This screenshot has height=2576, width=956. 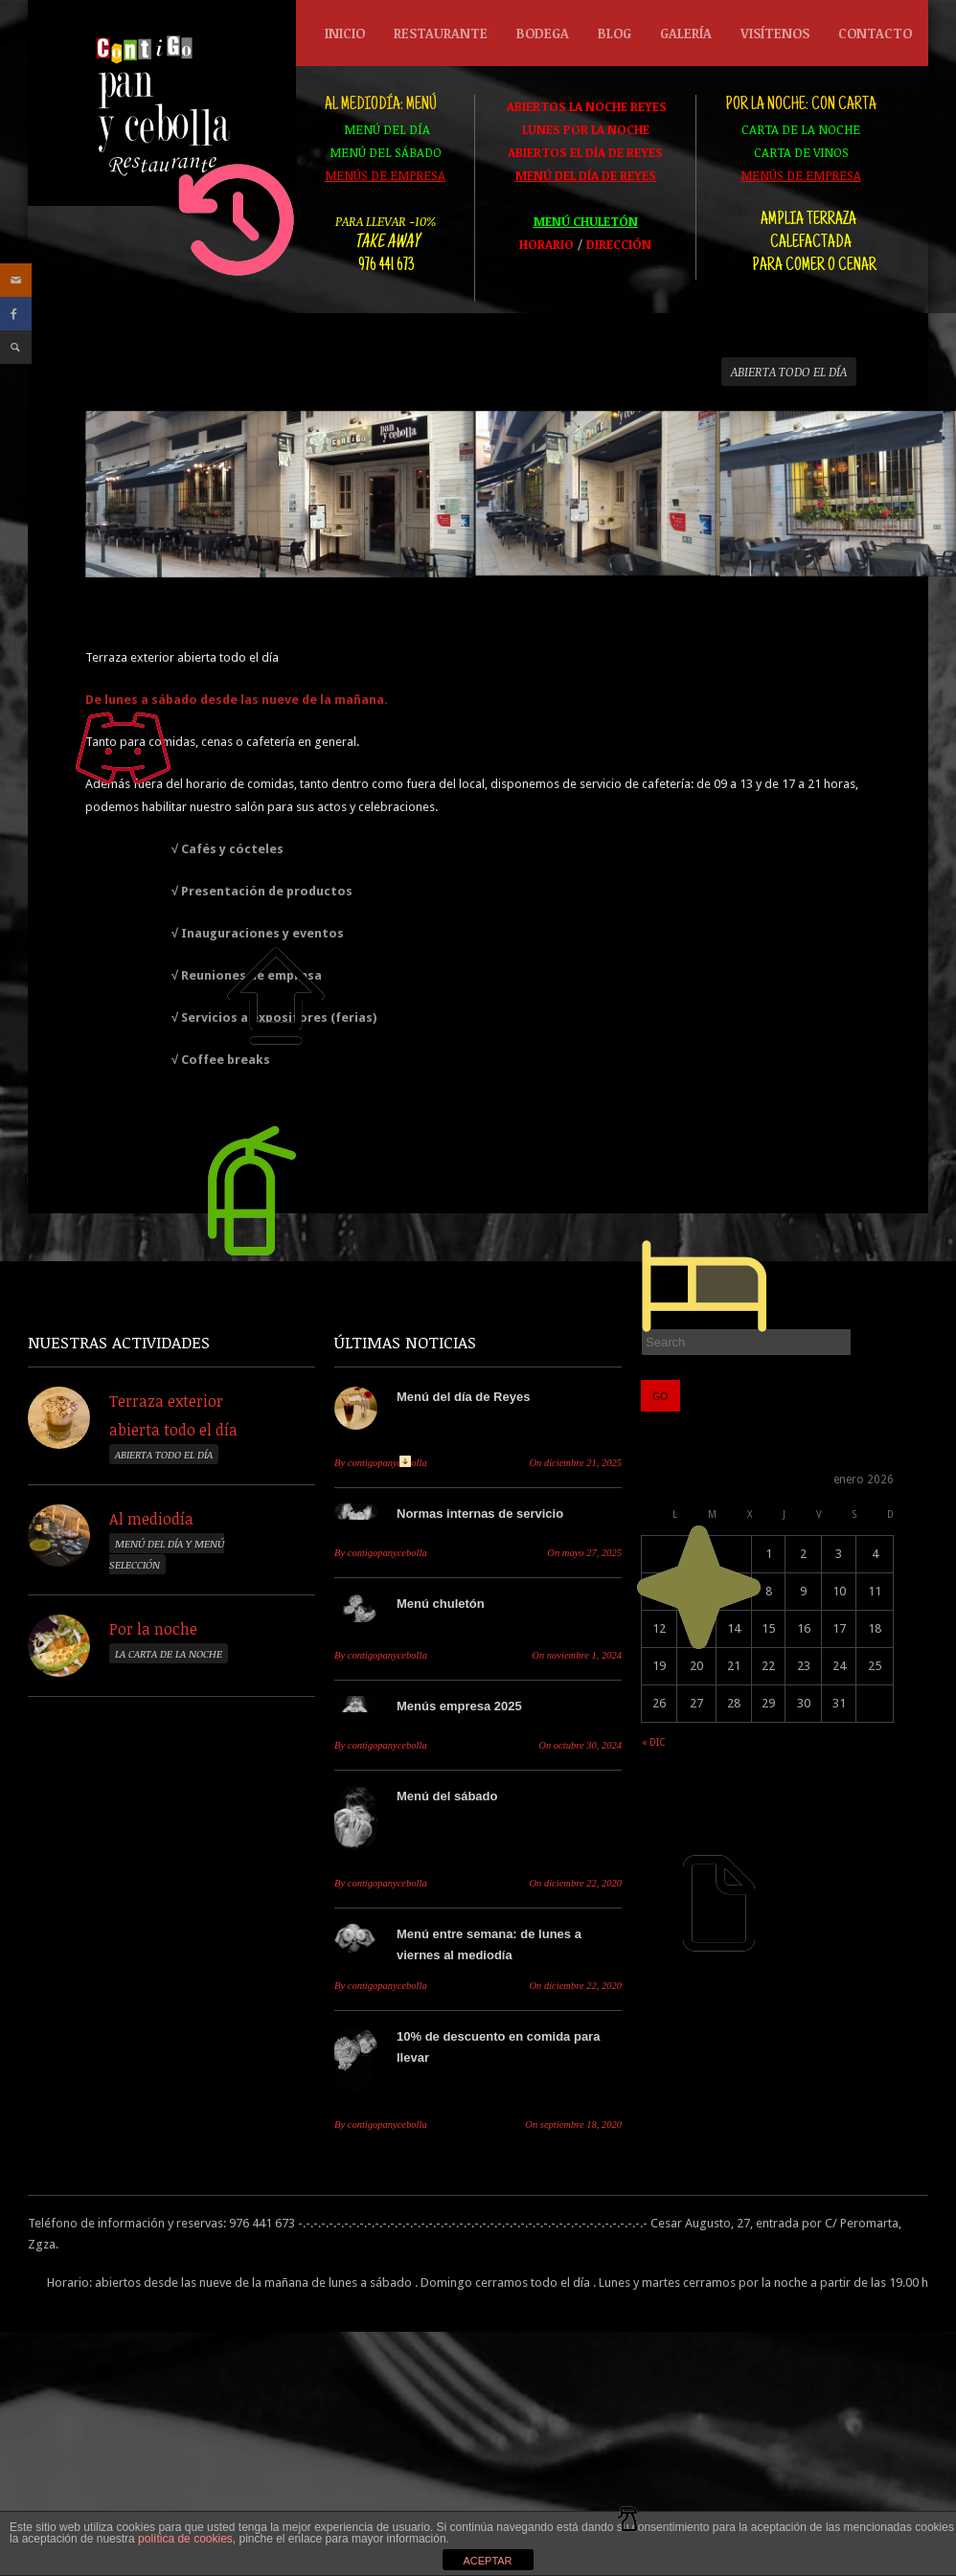 What do you see at coordinates (700, 1286) in the screenshot?
I see `view hotel or accommodation options` at bounding box center [700, 1286].